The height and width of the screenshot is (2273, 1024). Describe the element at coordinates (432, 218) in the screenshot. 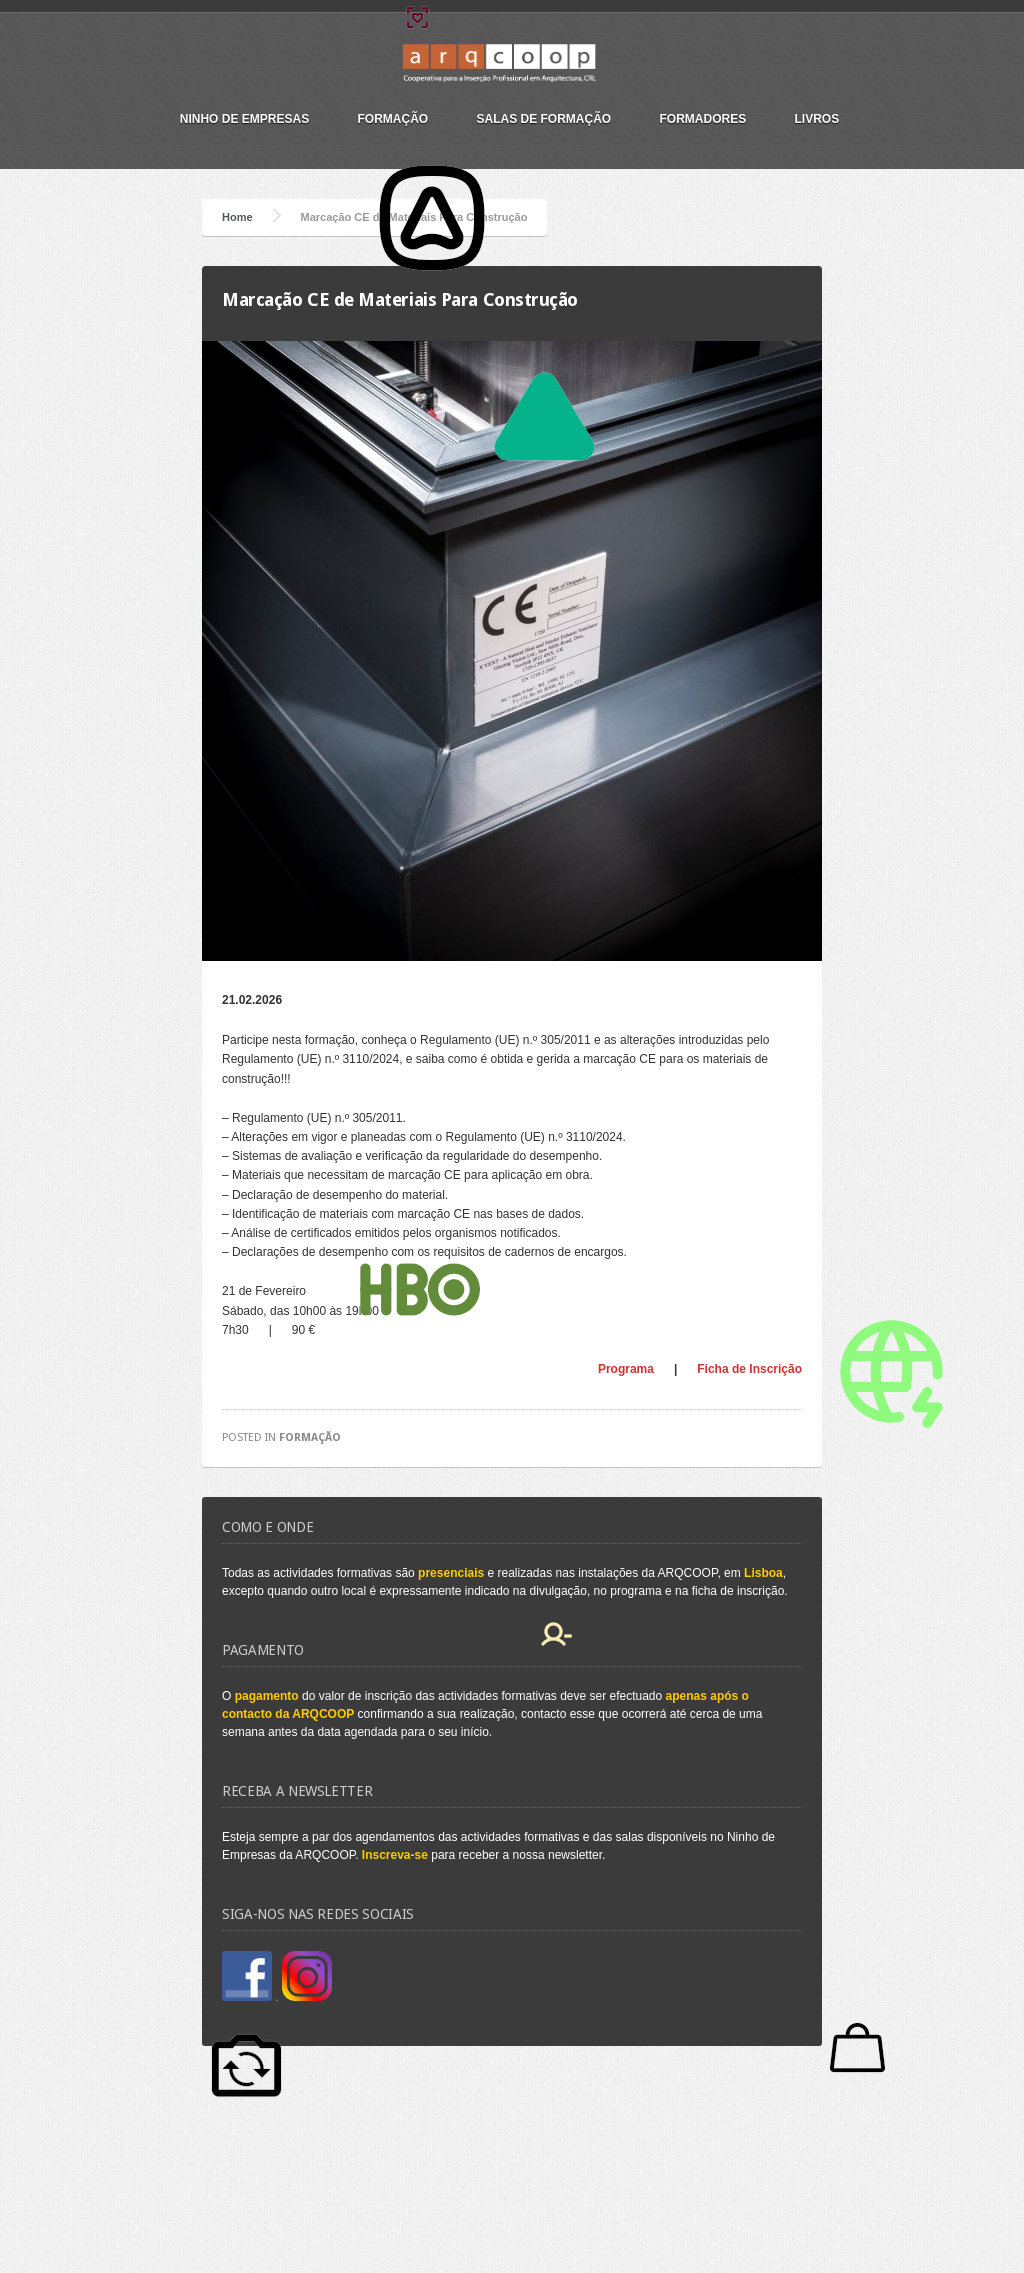

I see `AdonisJS framework logo` at that location.